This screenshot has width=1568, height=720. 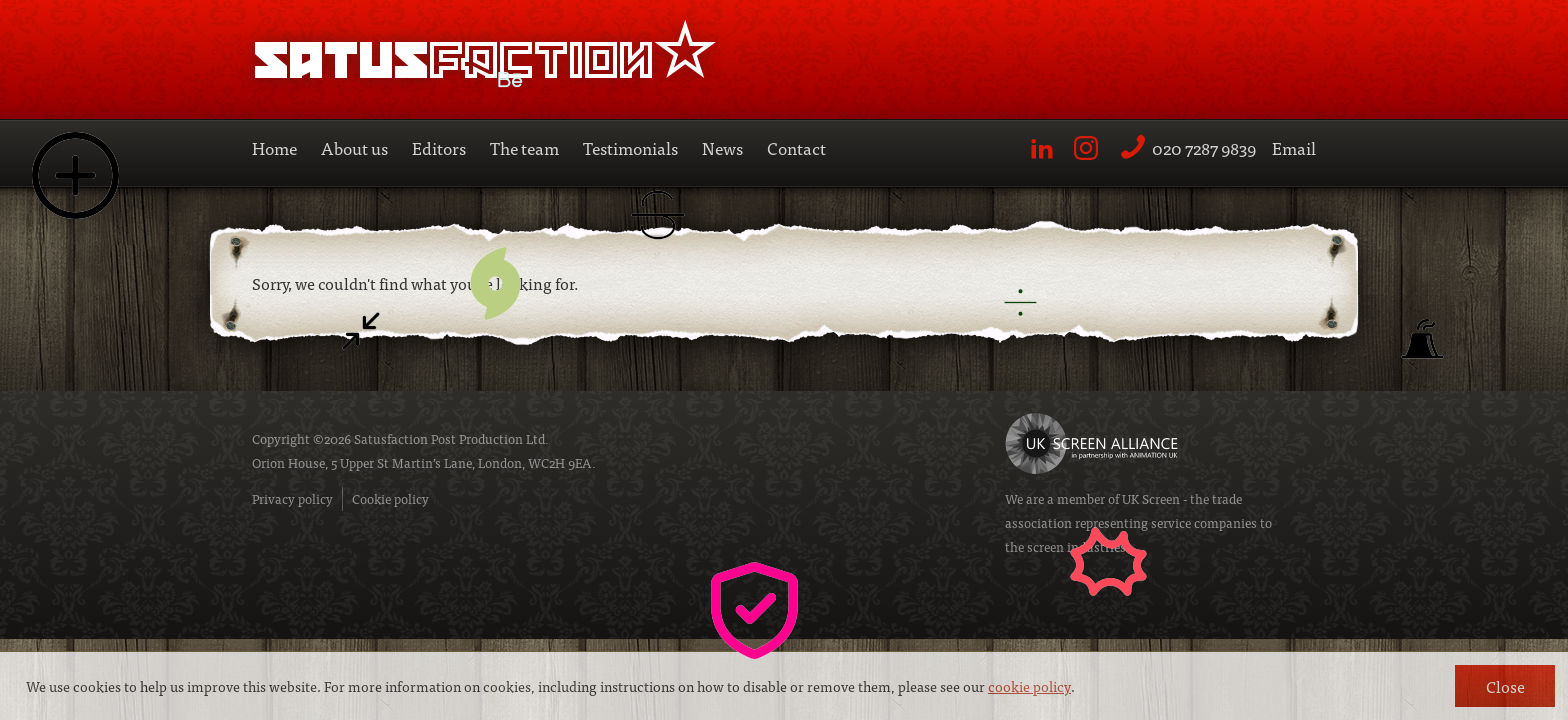 I want to click on perform division operation, so click(x=1020, y=302).